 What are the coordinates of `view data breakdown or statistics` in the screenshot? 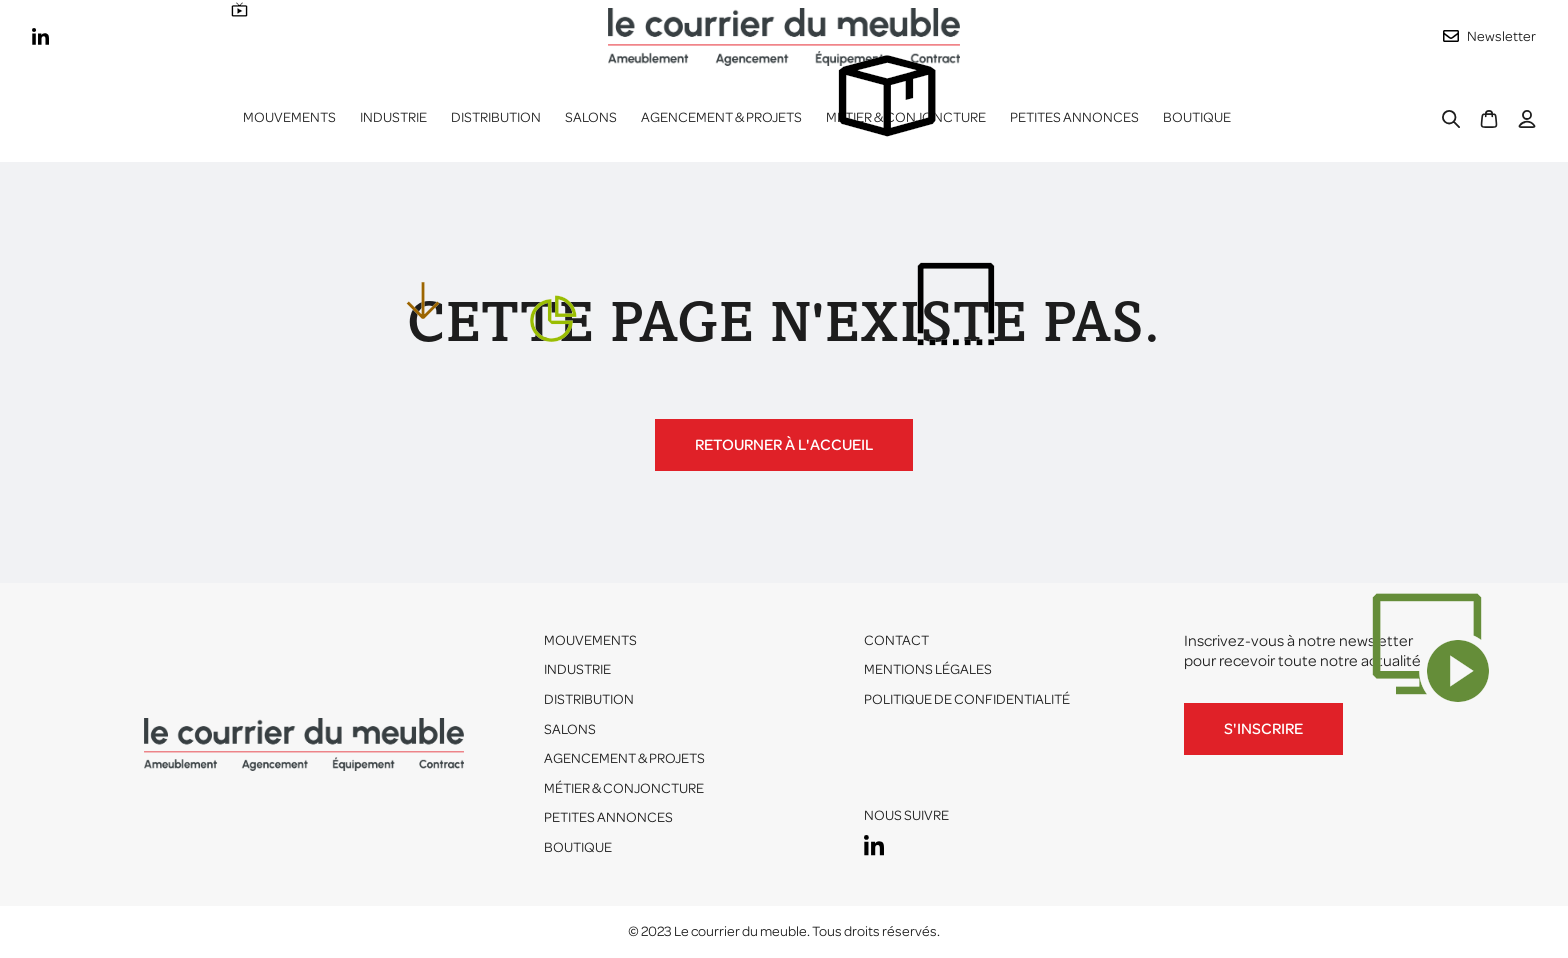 It's located at (551, 320).